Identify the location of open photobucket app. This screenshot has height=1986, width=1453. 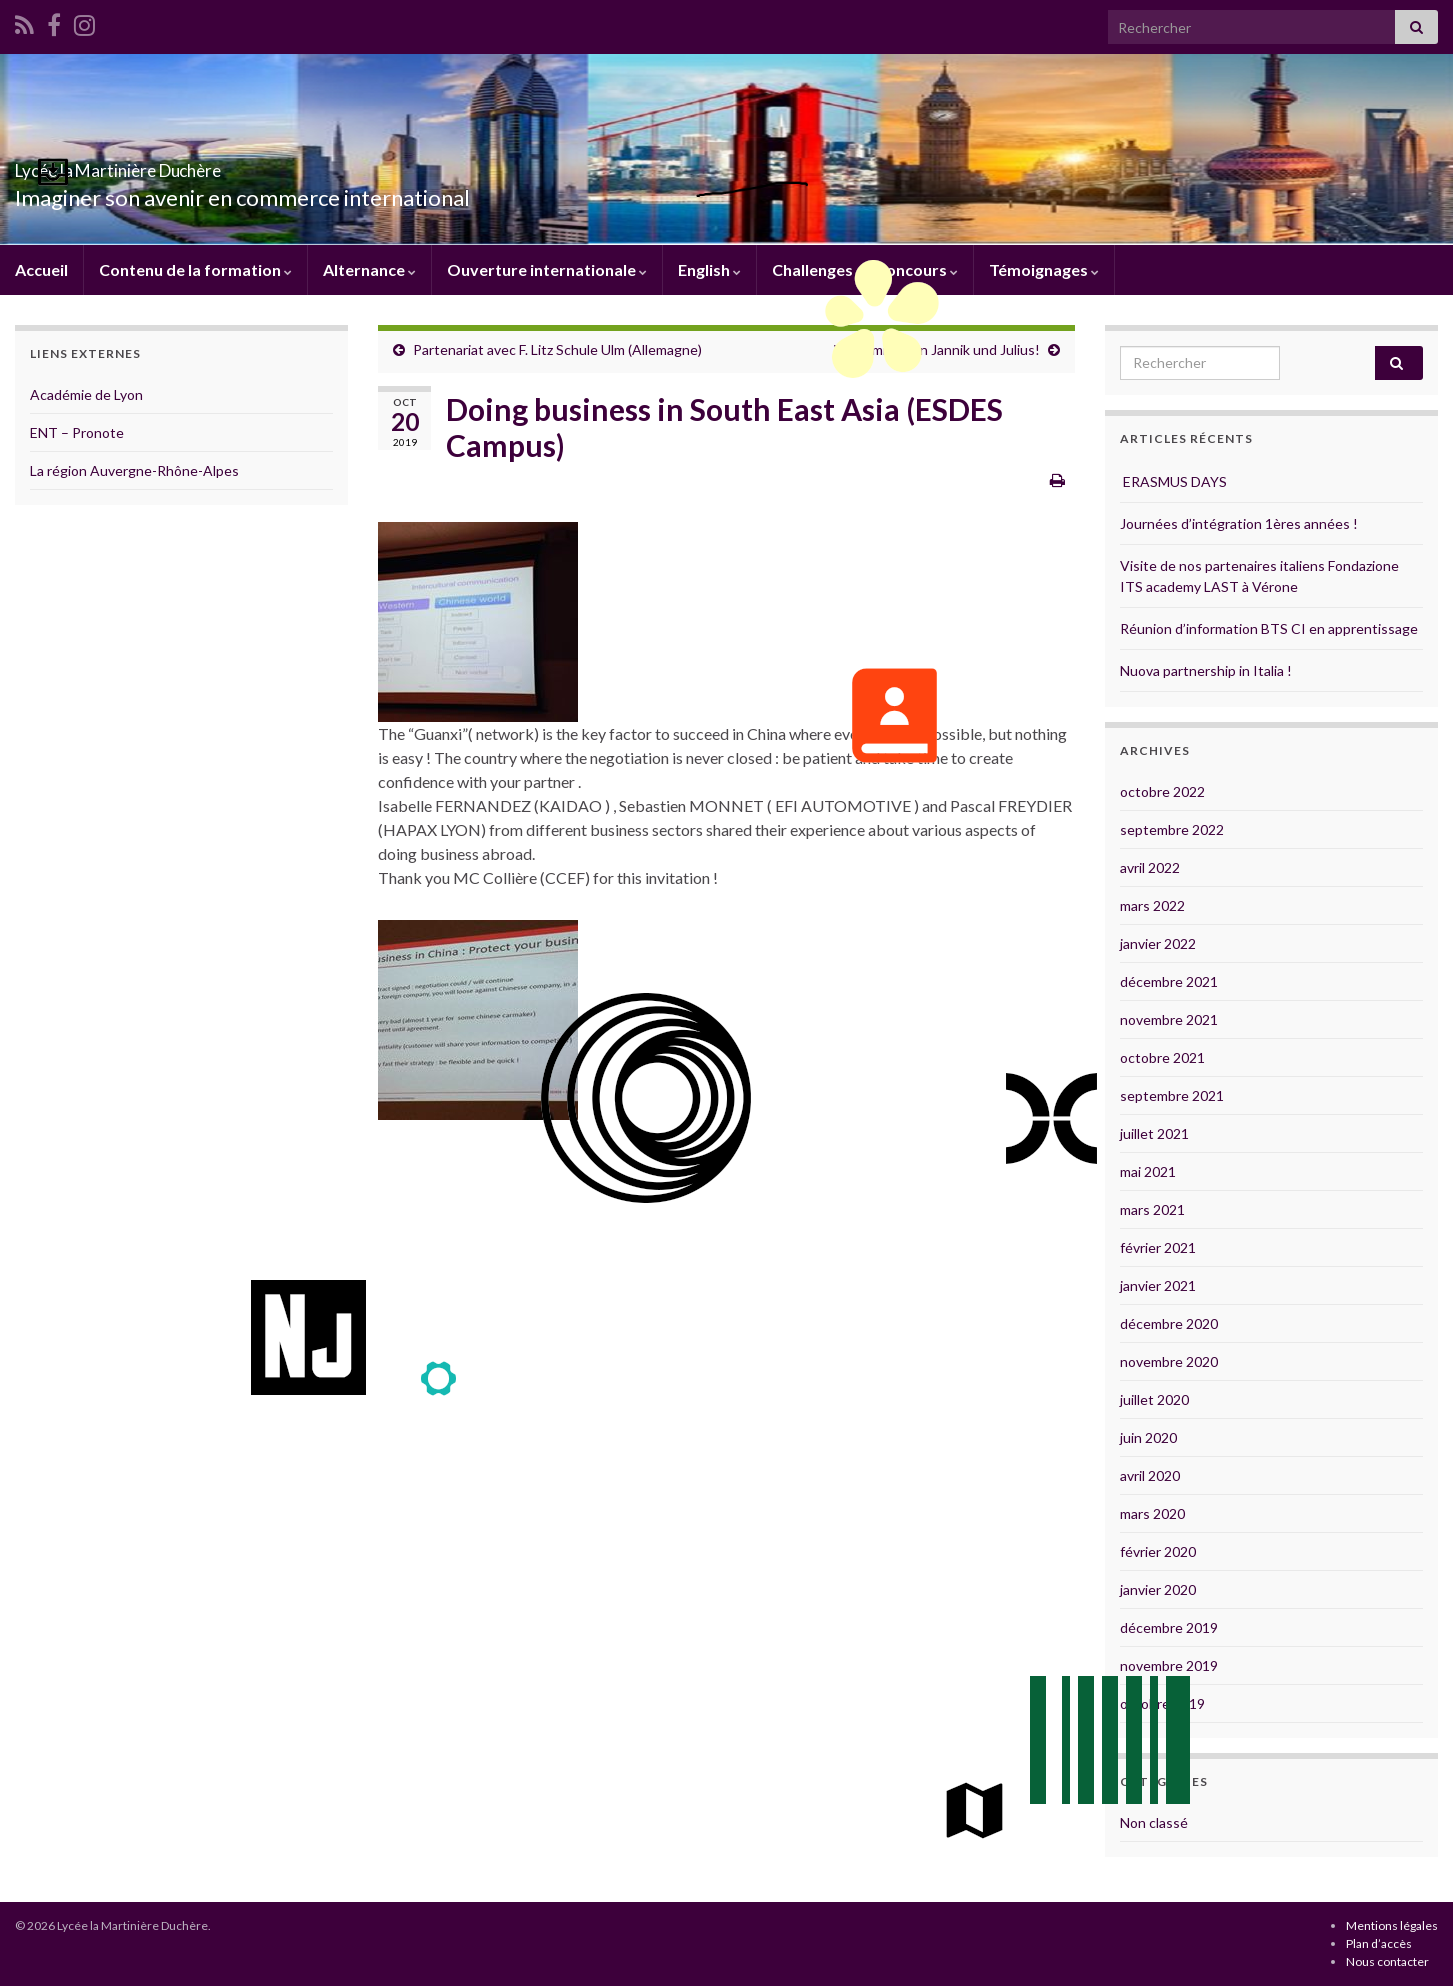
(646, 1098).